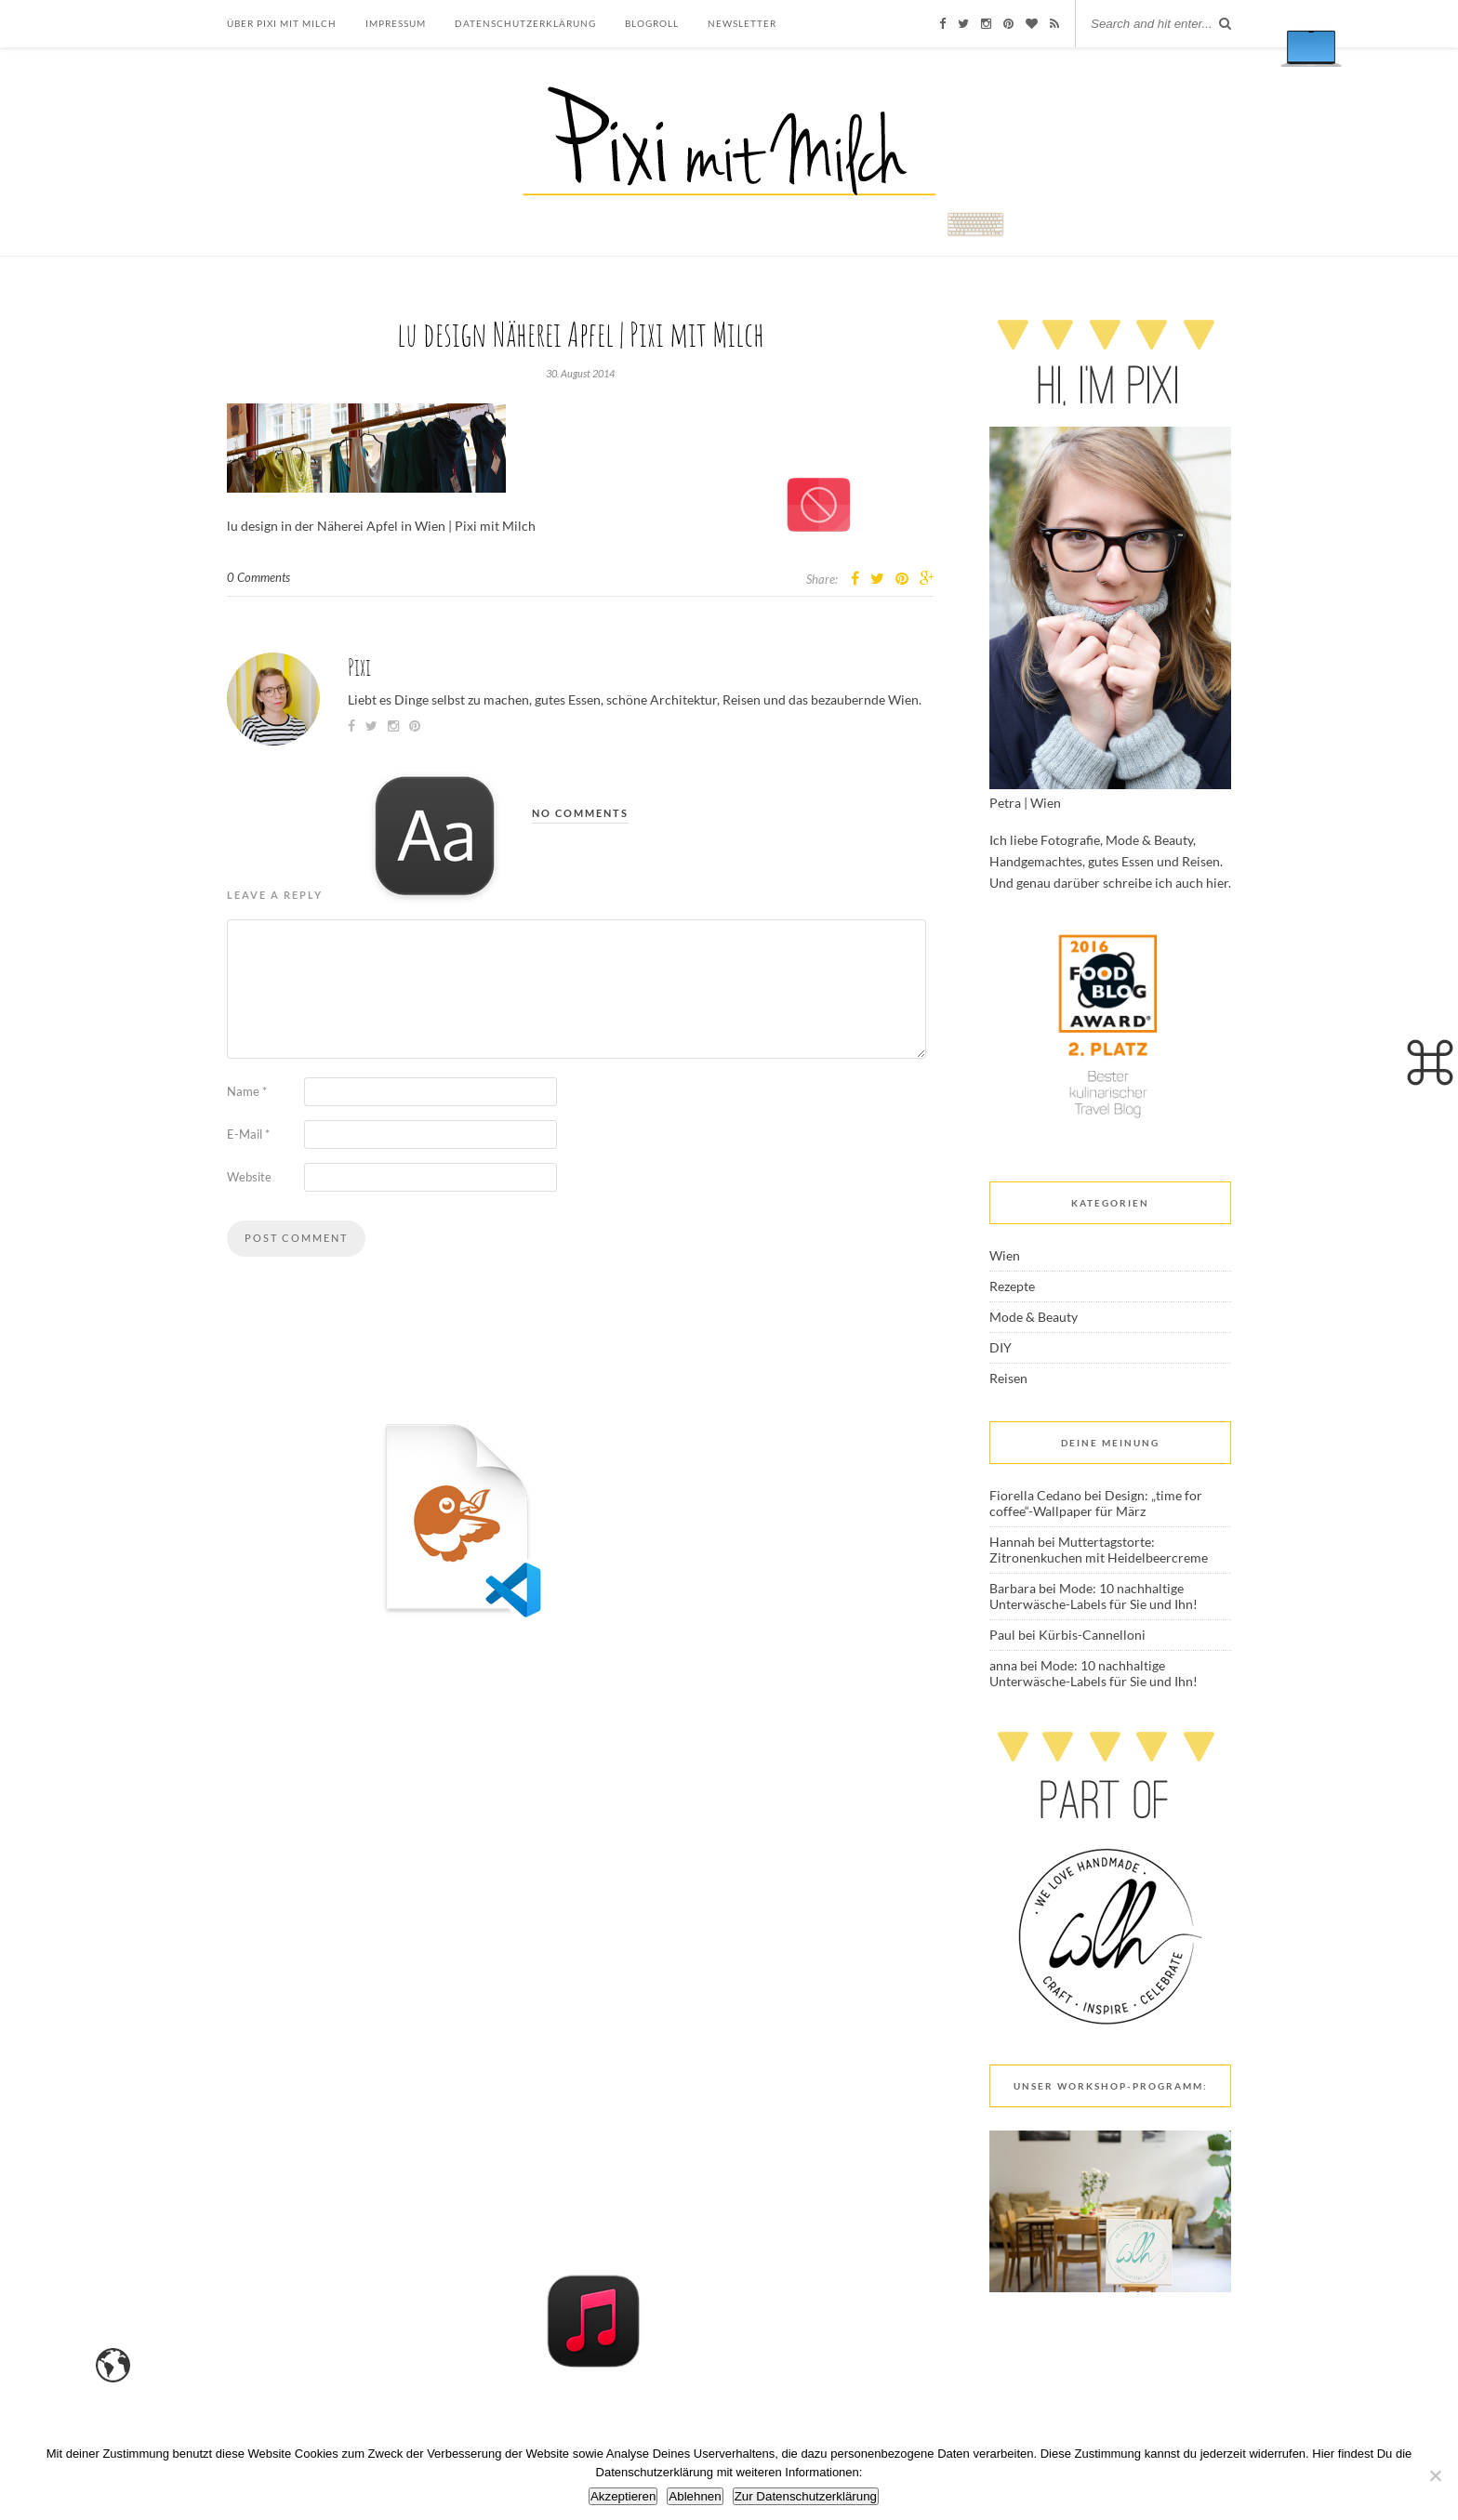  Describe the element at coordinates (1311, 46) in the screenshot. I see `macbook air 15-inch device icon` at that location.